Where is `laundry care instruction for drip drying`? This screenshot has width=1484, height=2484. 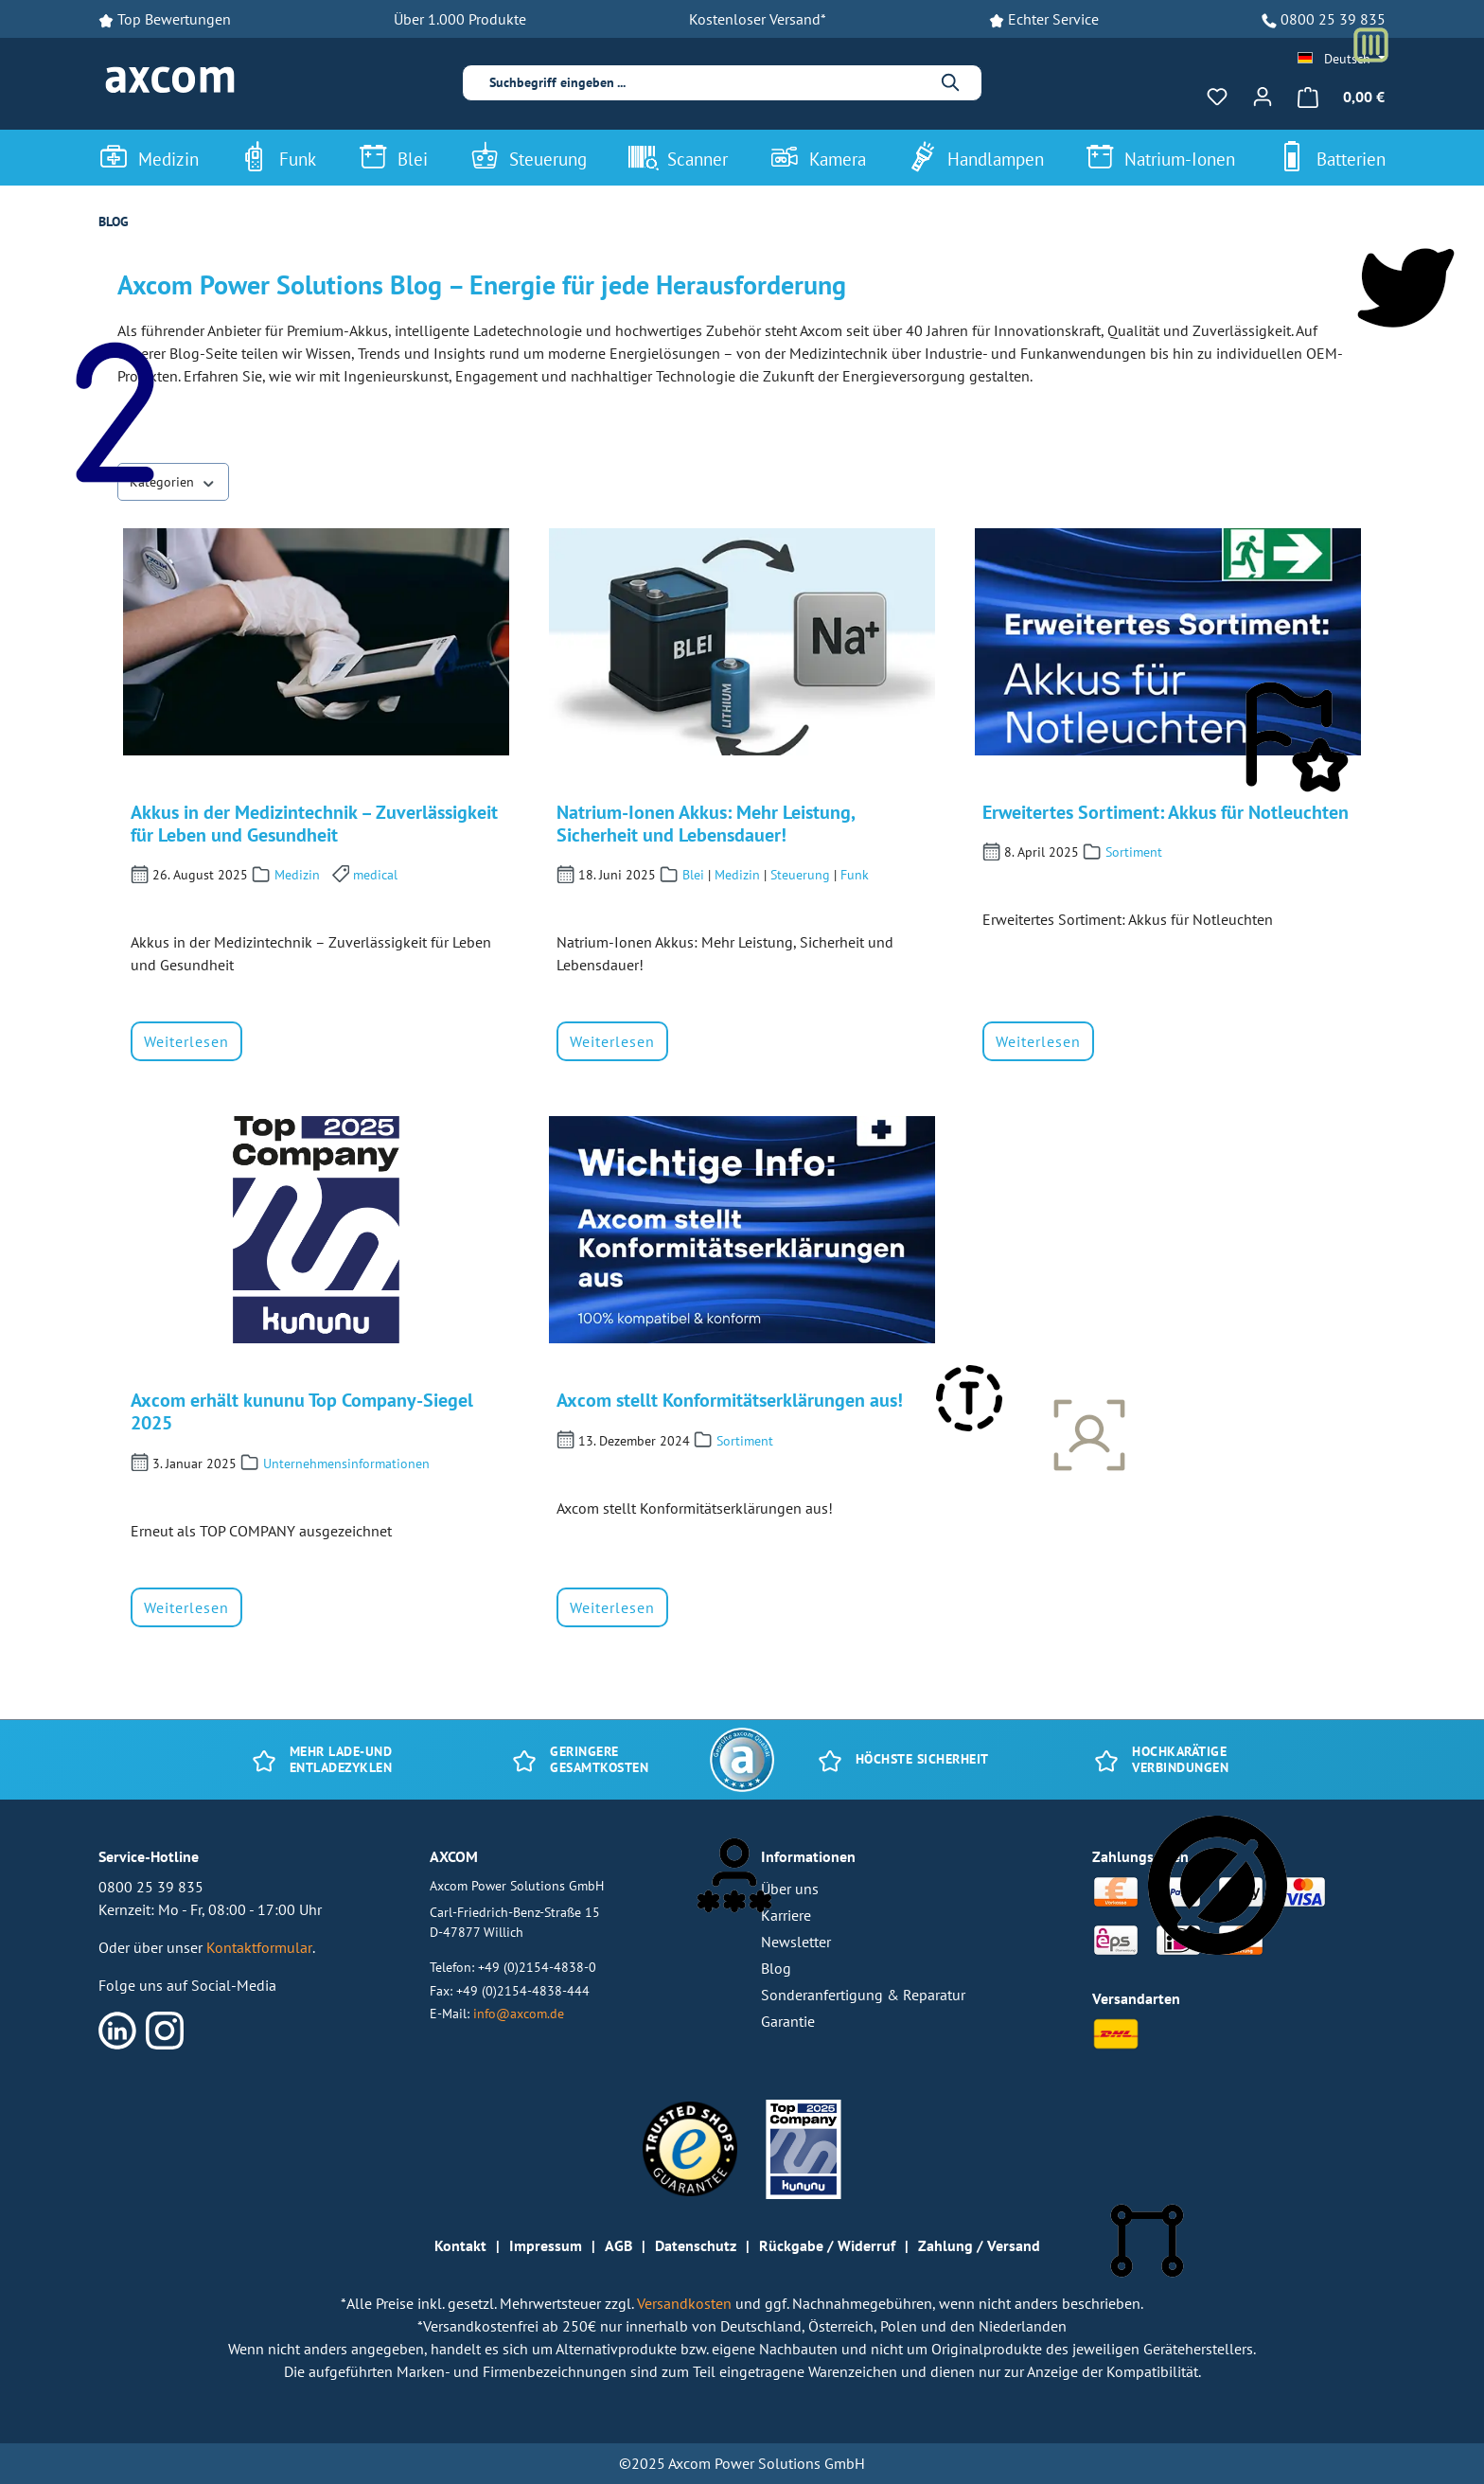 laundry care instruction for drip drying is located at coordinates (1370, 44).